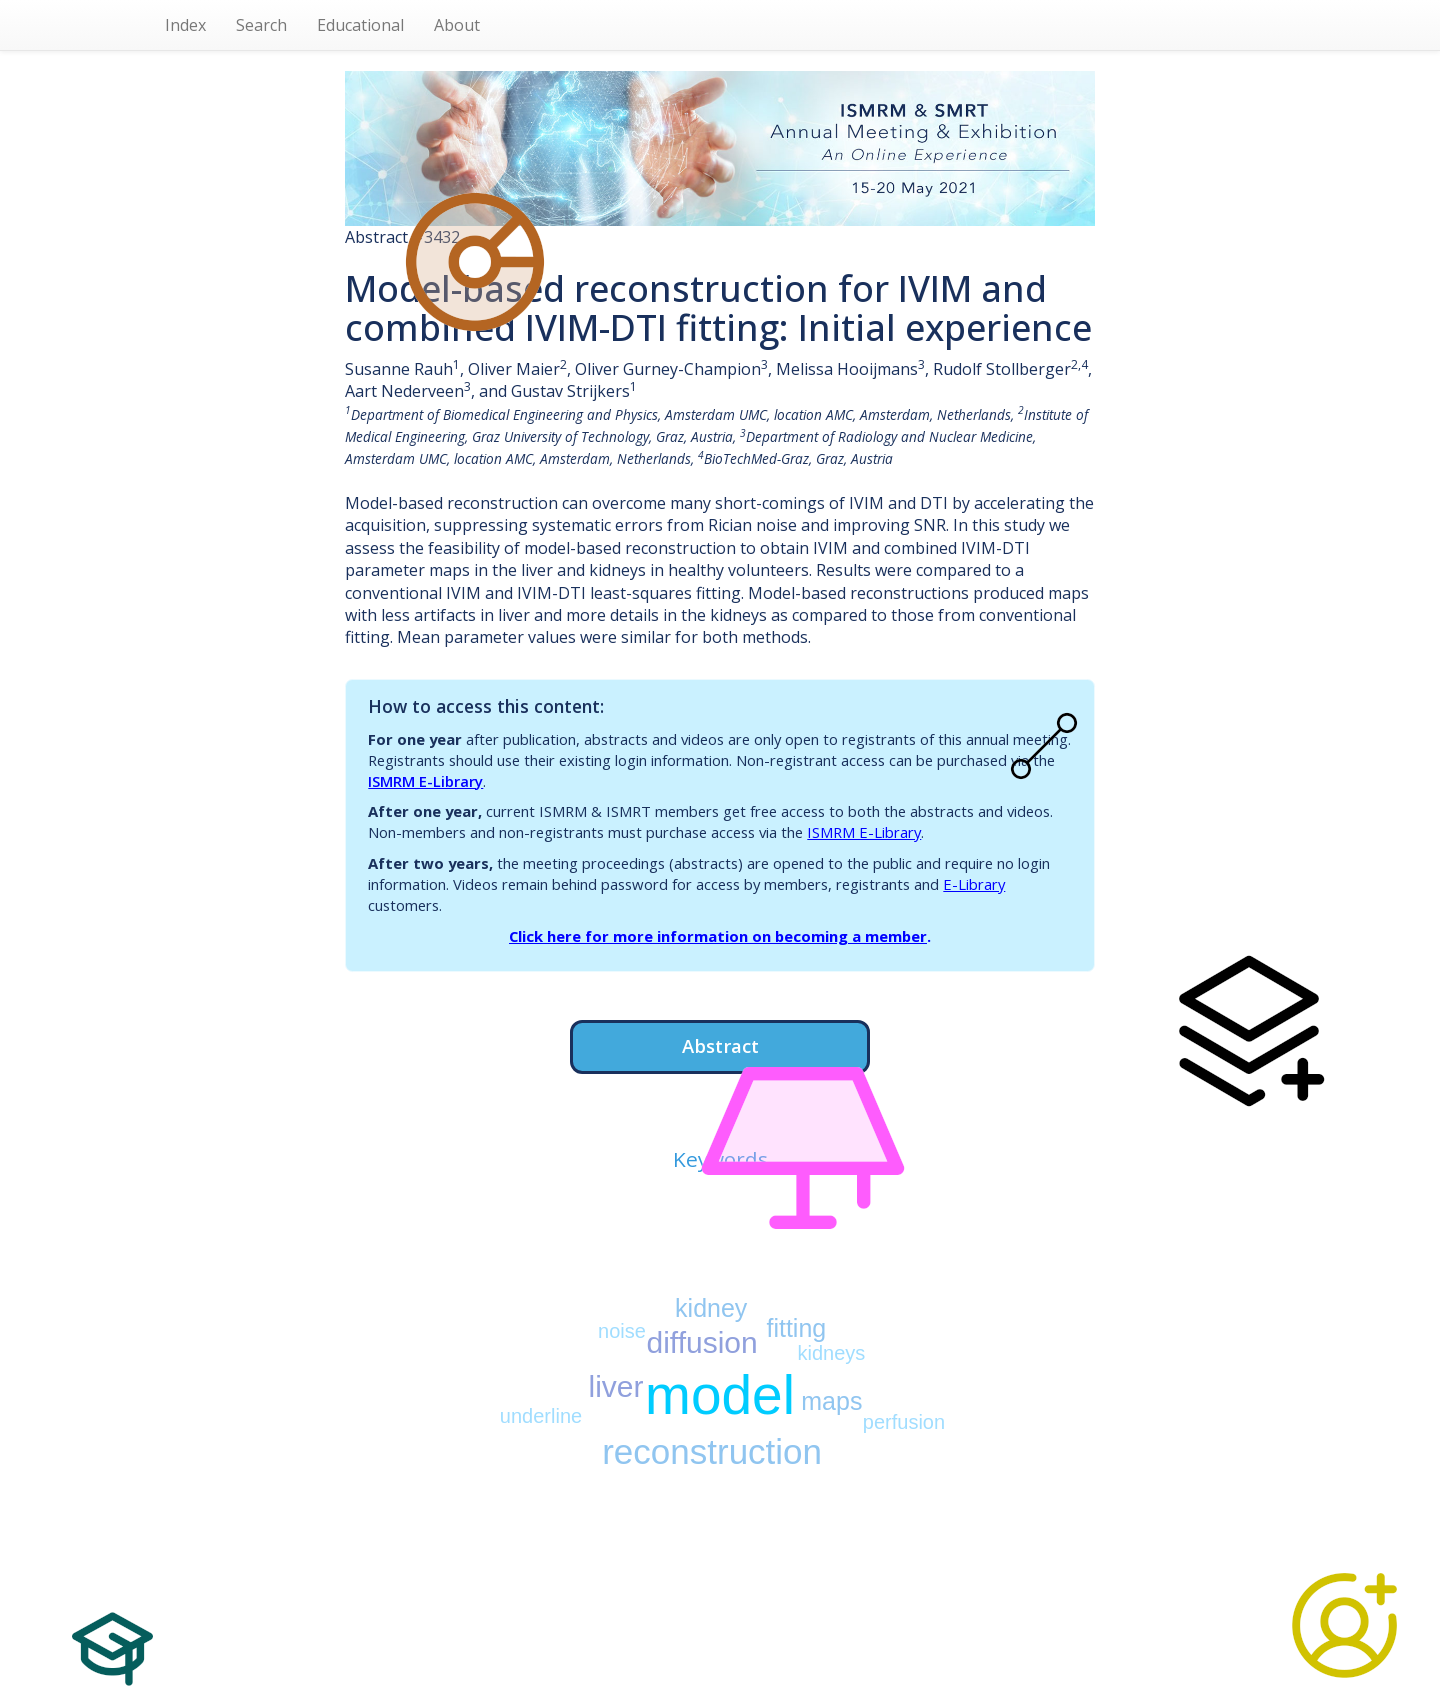 This screenshot has height=1694, width=1440. Describe the element at coordinates (1249, 1031) in the screenshot. I see `add a new layer to the stack` at that location.